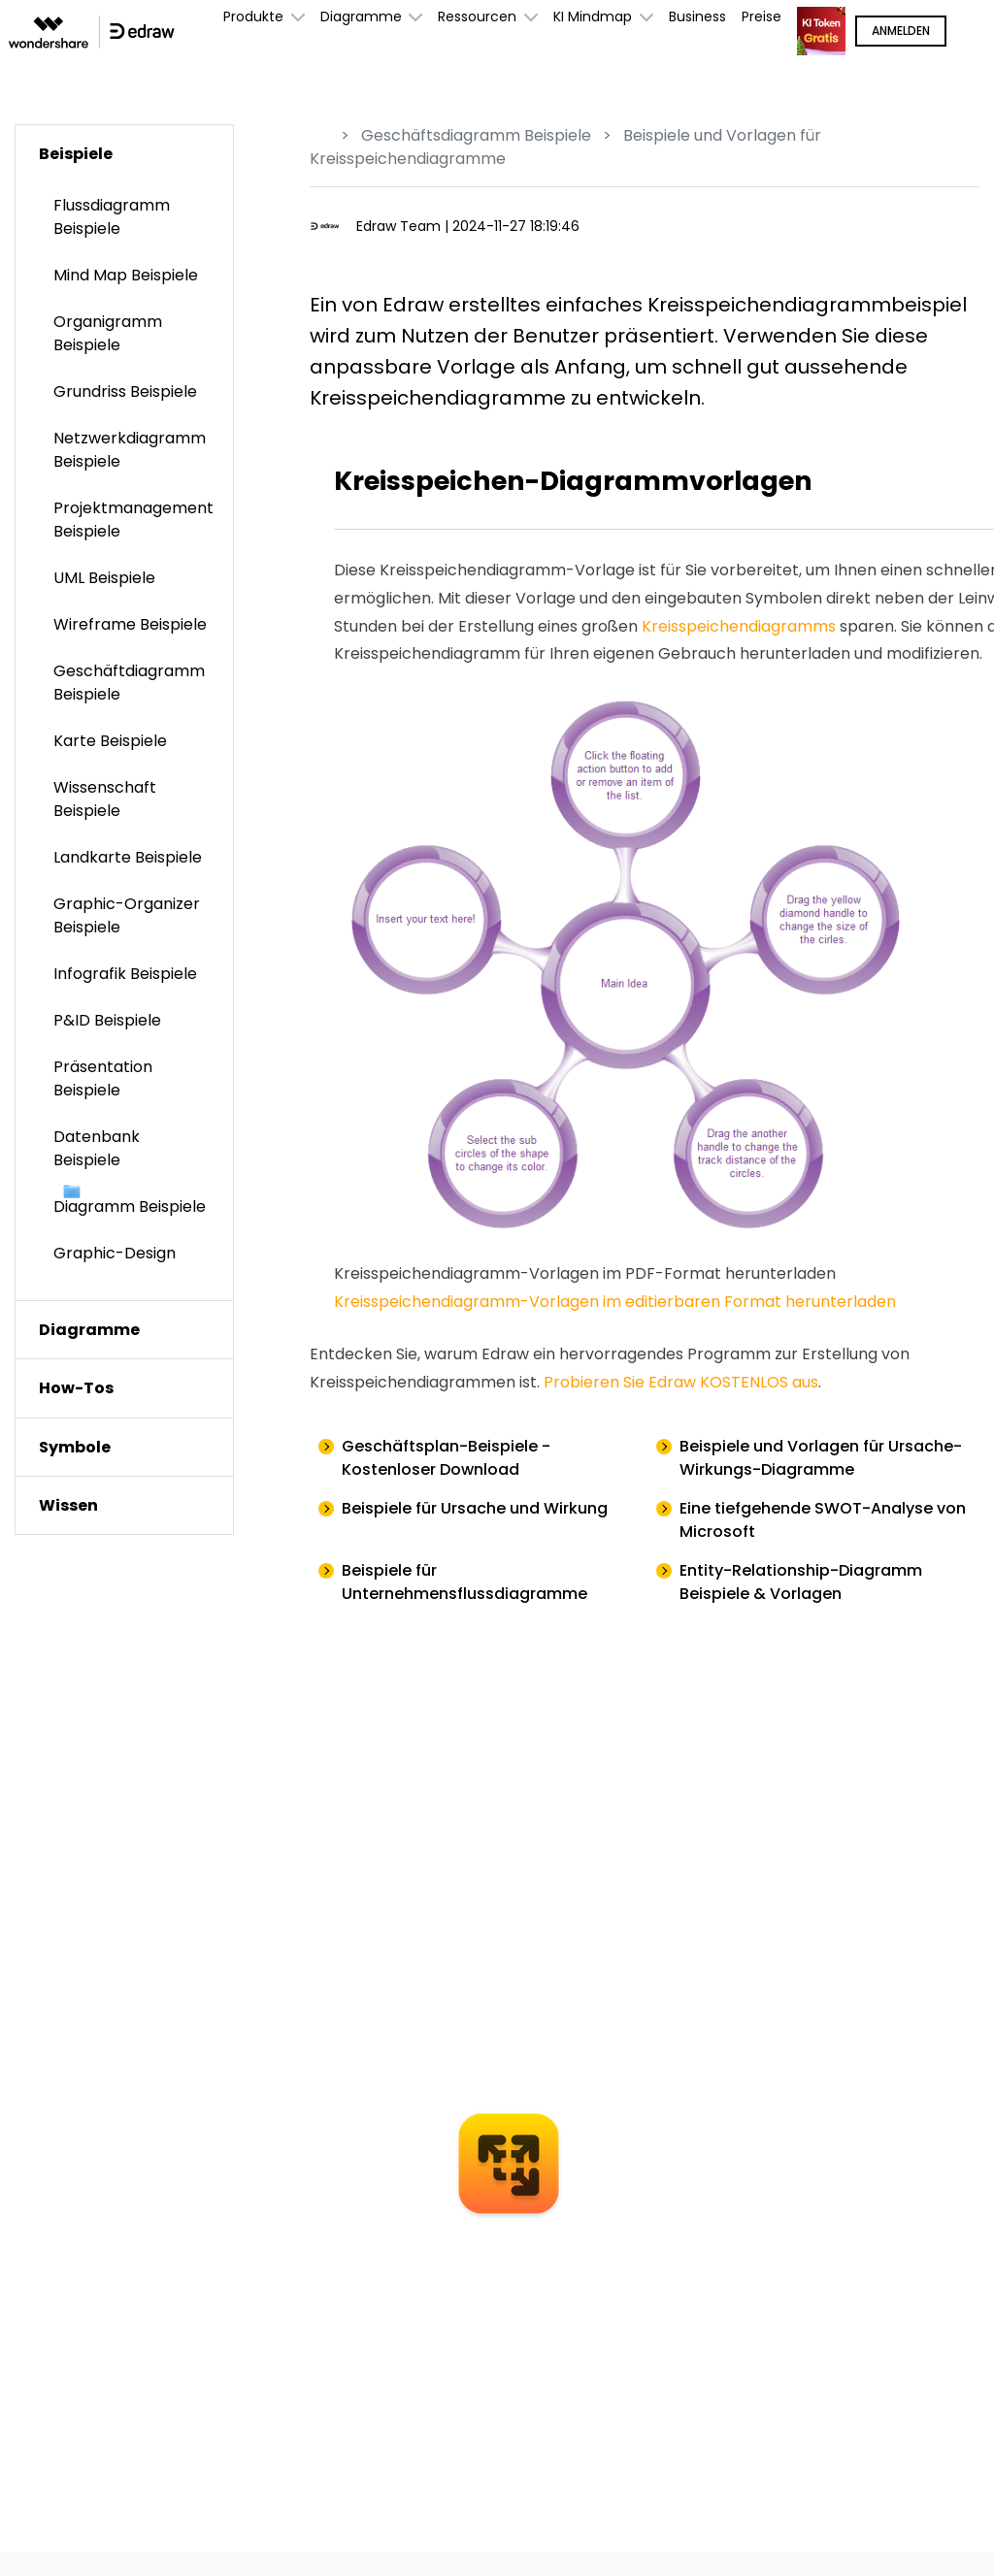 The height and width of the screenshot is (2576, 994). I want to click on open vmware player application, so click(509, 2164).